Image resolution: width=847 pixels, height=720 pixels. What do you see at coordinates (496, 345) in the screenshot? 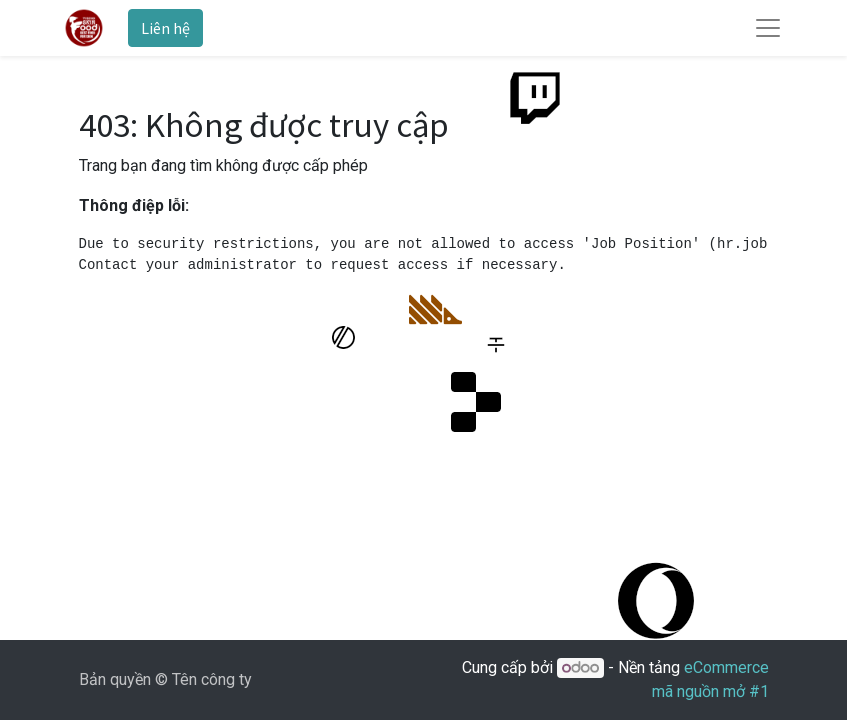
I see `apply strikethrough formatting to selected text` at bounding box center [496, 345].